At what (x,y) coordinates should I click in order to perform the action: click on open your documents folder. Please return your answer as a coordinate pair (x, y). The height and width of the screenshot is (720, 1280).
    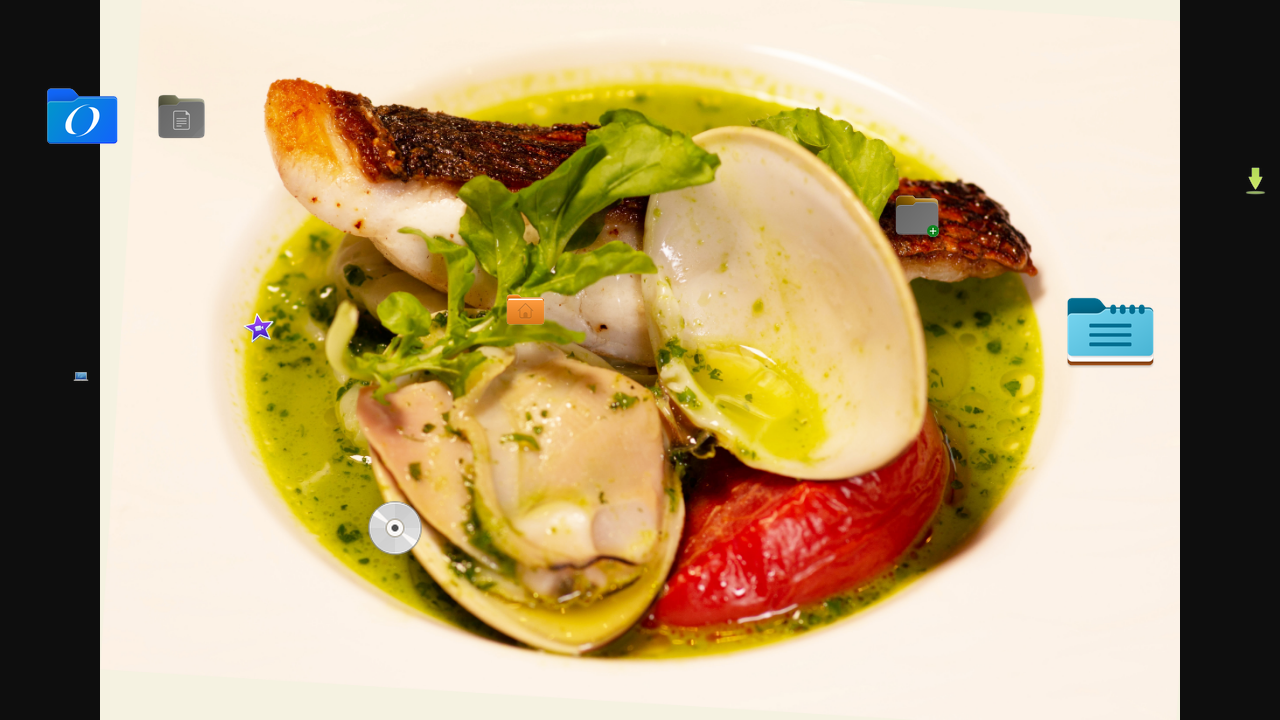
    Looking at the image, I should click on (181, 116).